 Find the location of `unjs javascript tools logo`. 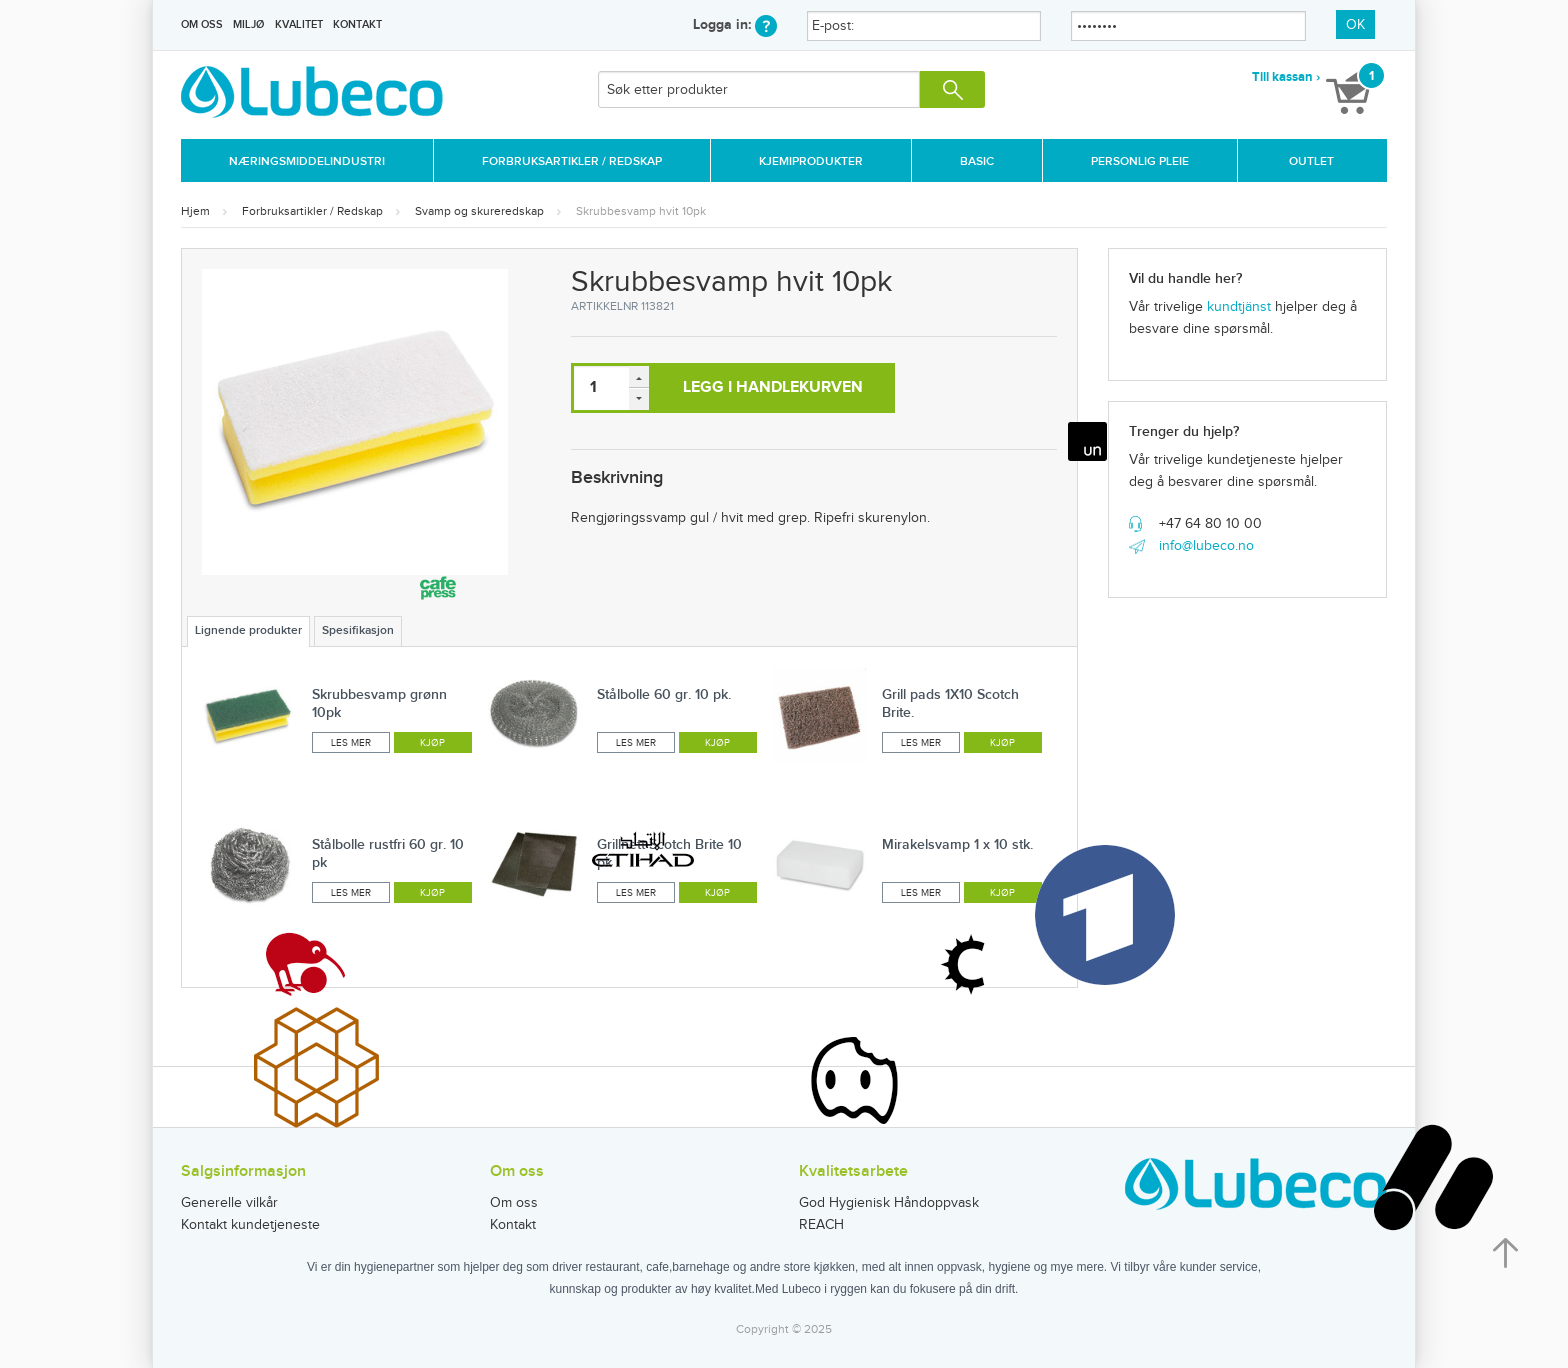

unjs javascript tools logo is located at coordinates (1087, 441).